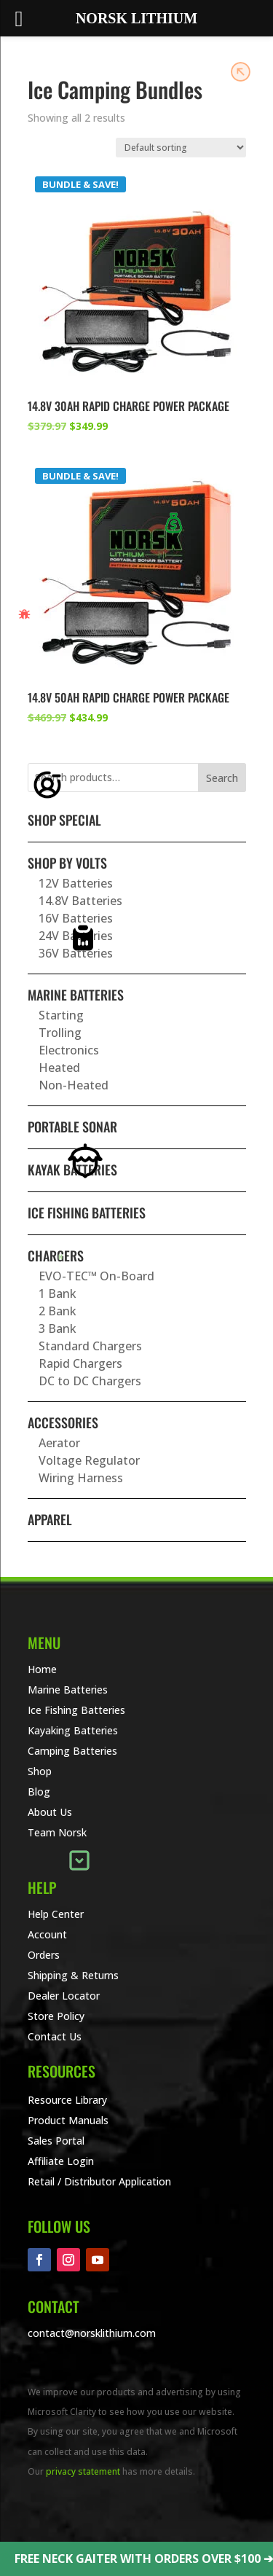 Image resolution: width=273 pixels, height=2576 pixels. I want to click on open a dropdown menu, so click(79, 1860).